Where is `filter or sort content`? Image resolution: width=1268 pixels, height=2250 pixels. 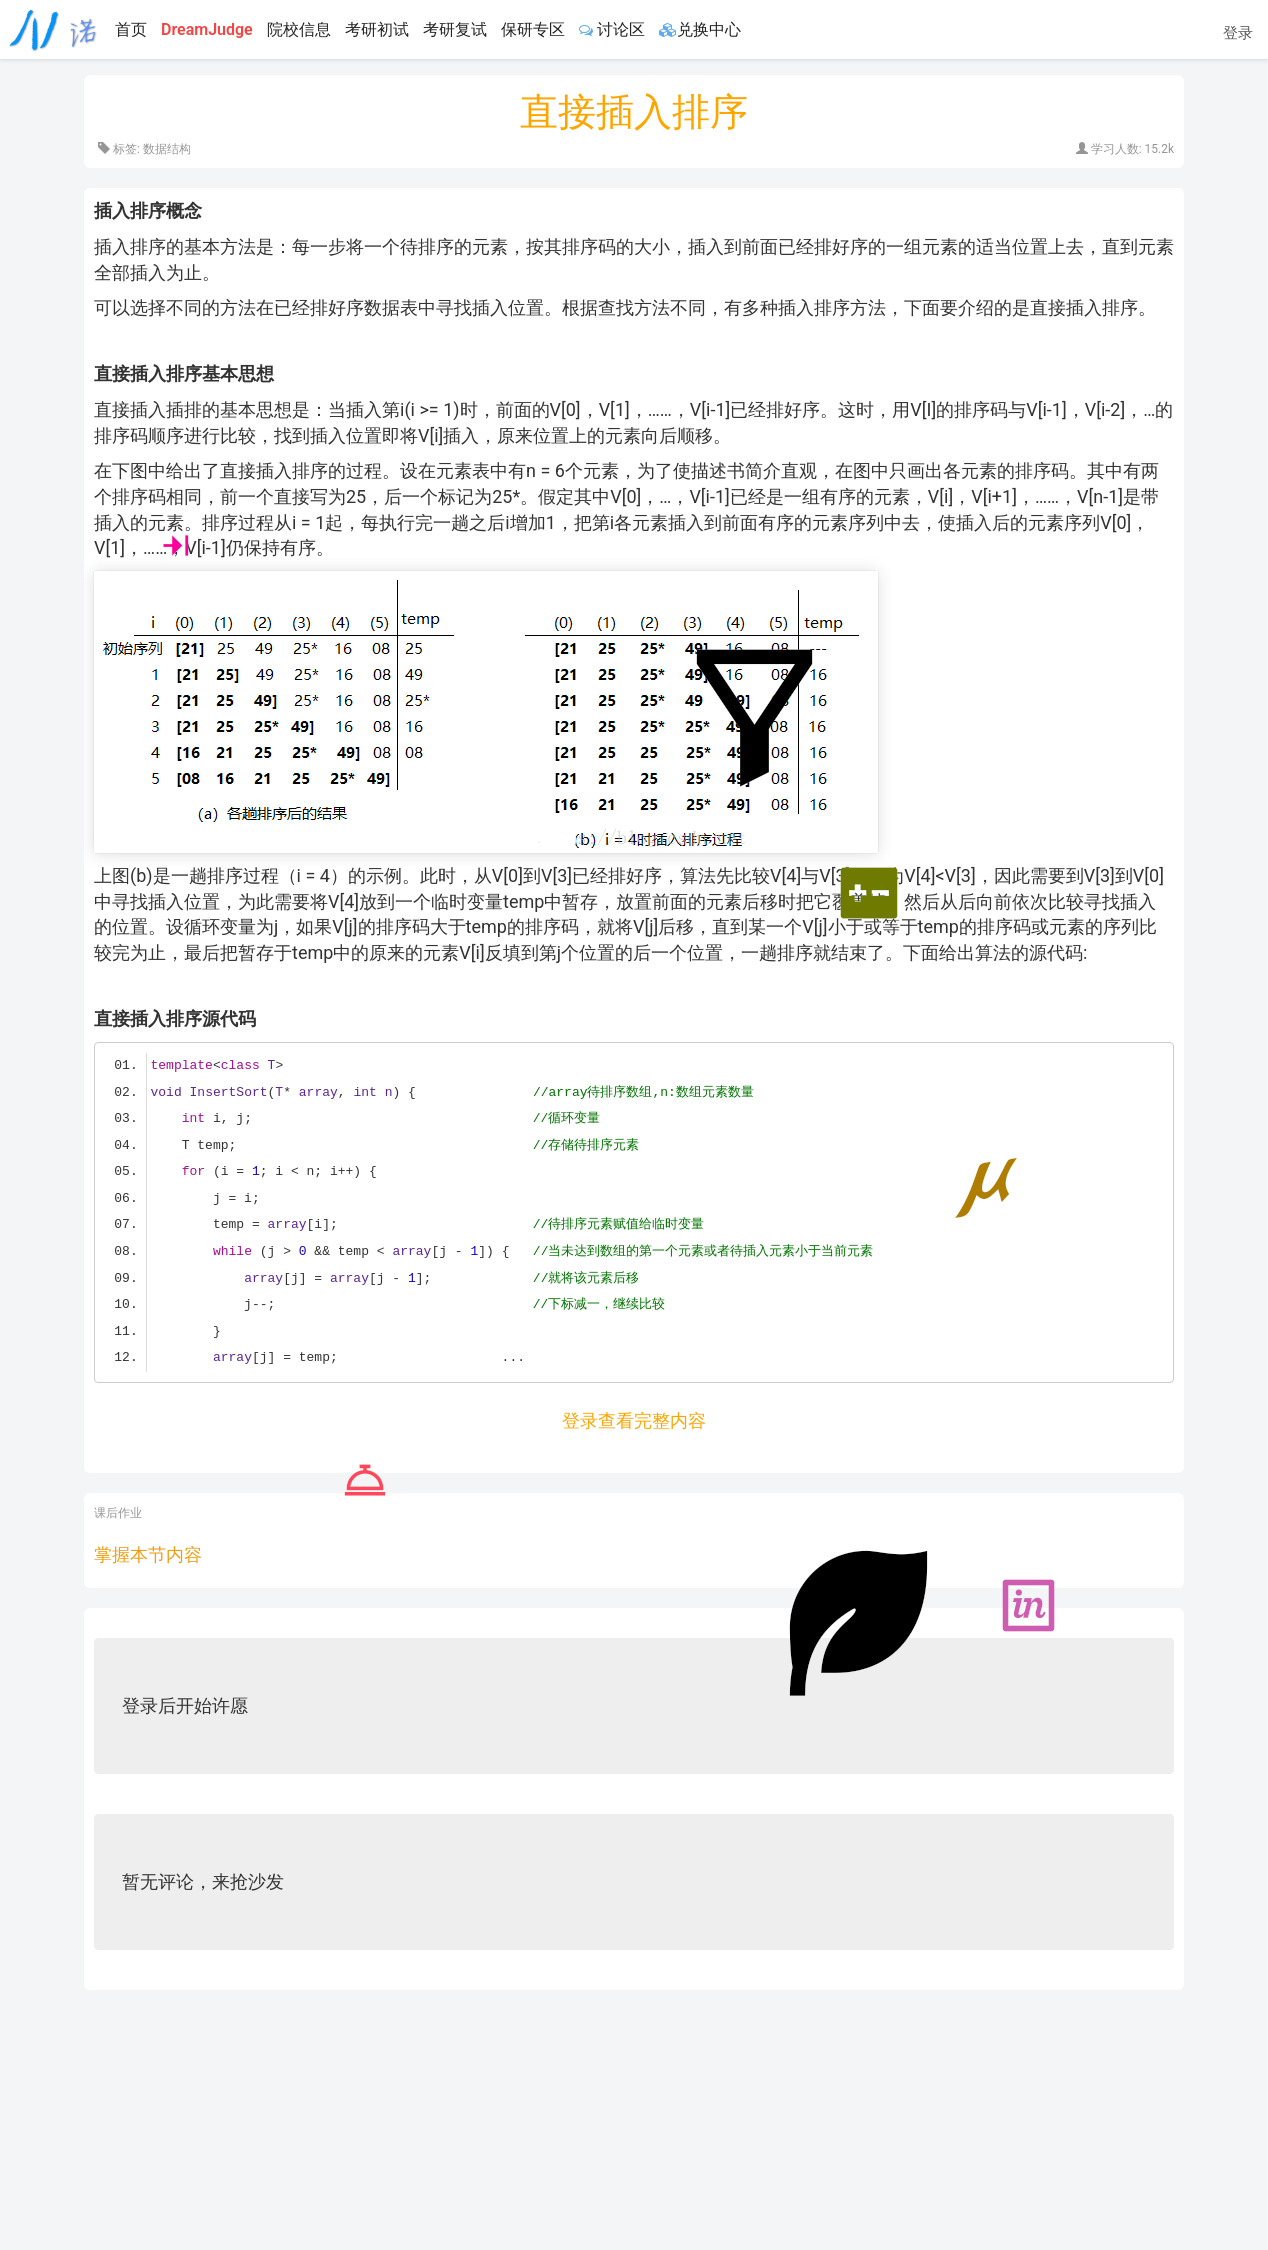
filter or sort content is located at coordinates (754, 714).